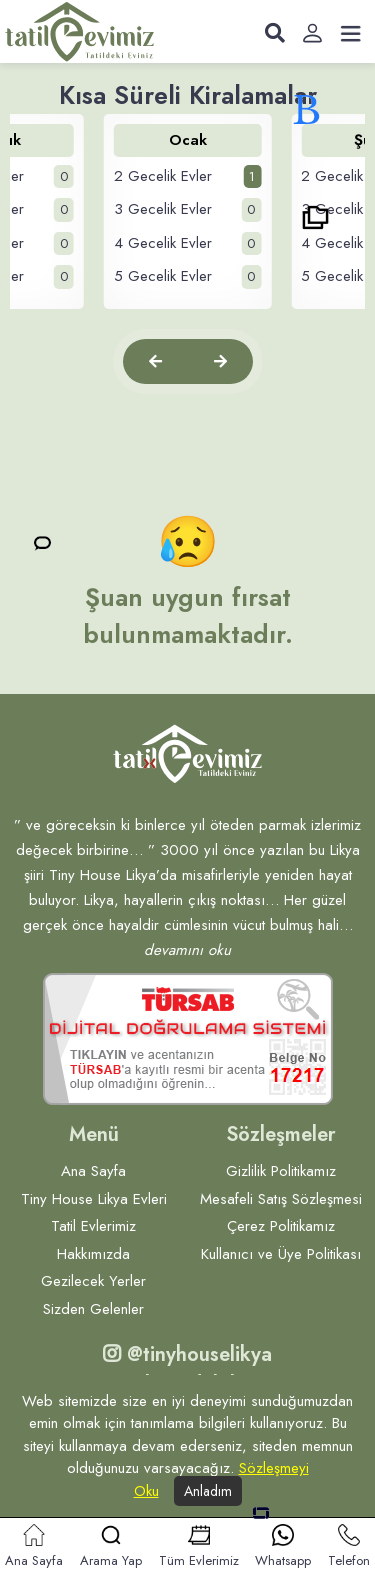 The image size is (375, 1575). Describe the element at coordinates (306, 109) in the screenshot. I see `bookalope logo - ebook conversion and publishing platform` at that location.